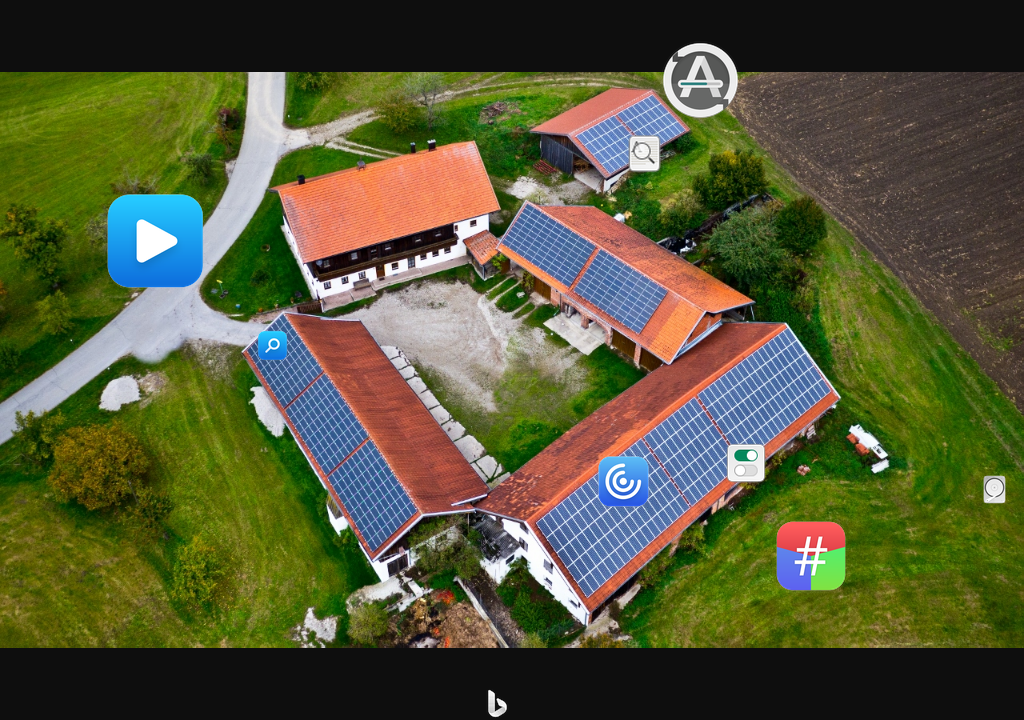 This screenshot has height=720, width=1024. What do you see at coordinates (644, 153) in the screenshot?
I see `open document viewer application` at bounding box center [644, 153].